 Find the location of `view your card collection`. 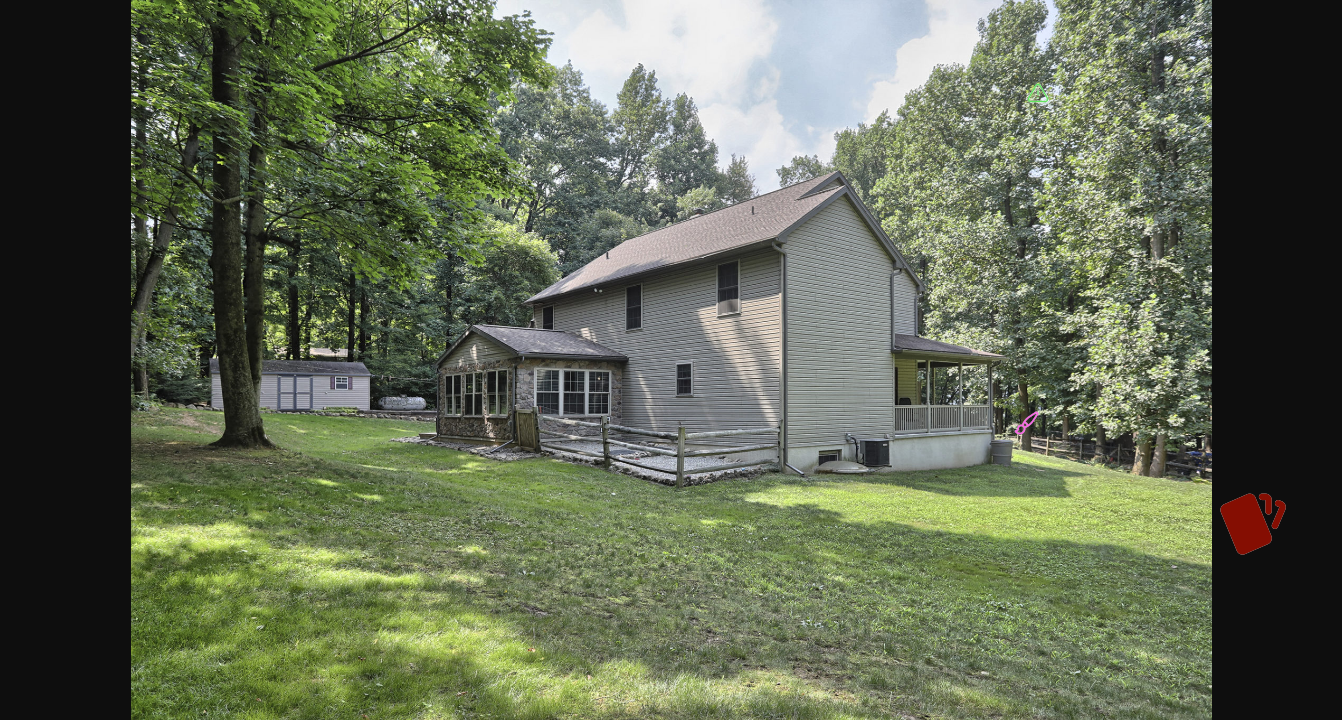

view your card collection is located at coordinates (1252, 522).